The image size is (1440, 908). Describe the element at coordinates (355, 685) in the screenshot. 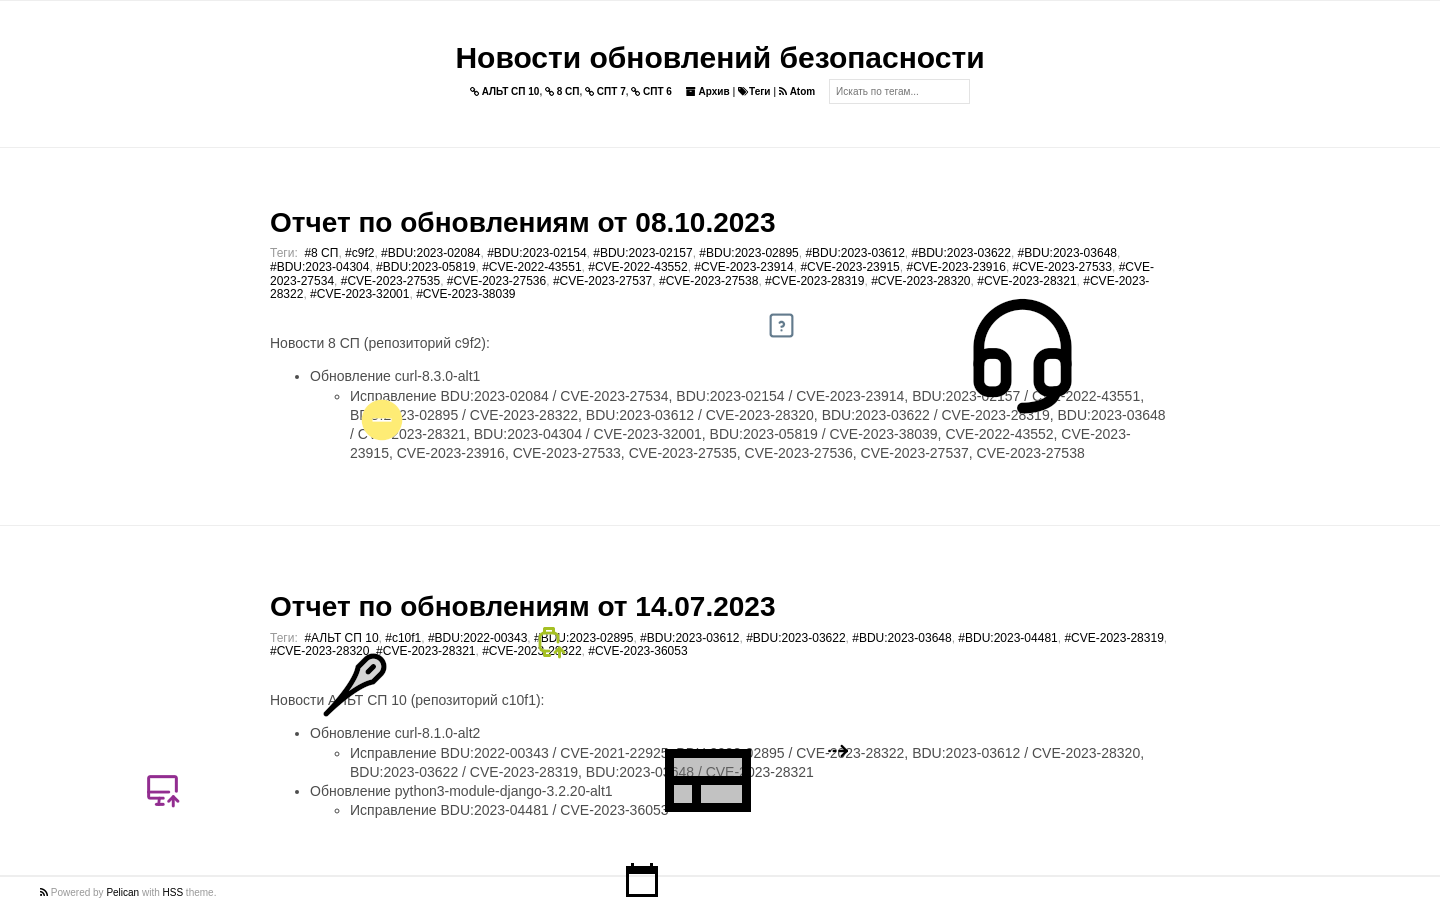

I see `access sewing or crafting tools` at that location.